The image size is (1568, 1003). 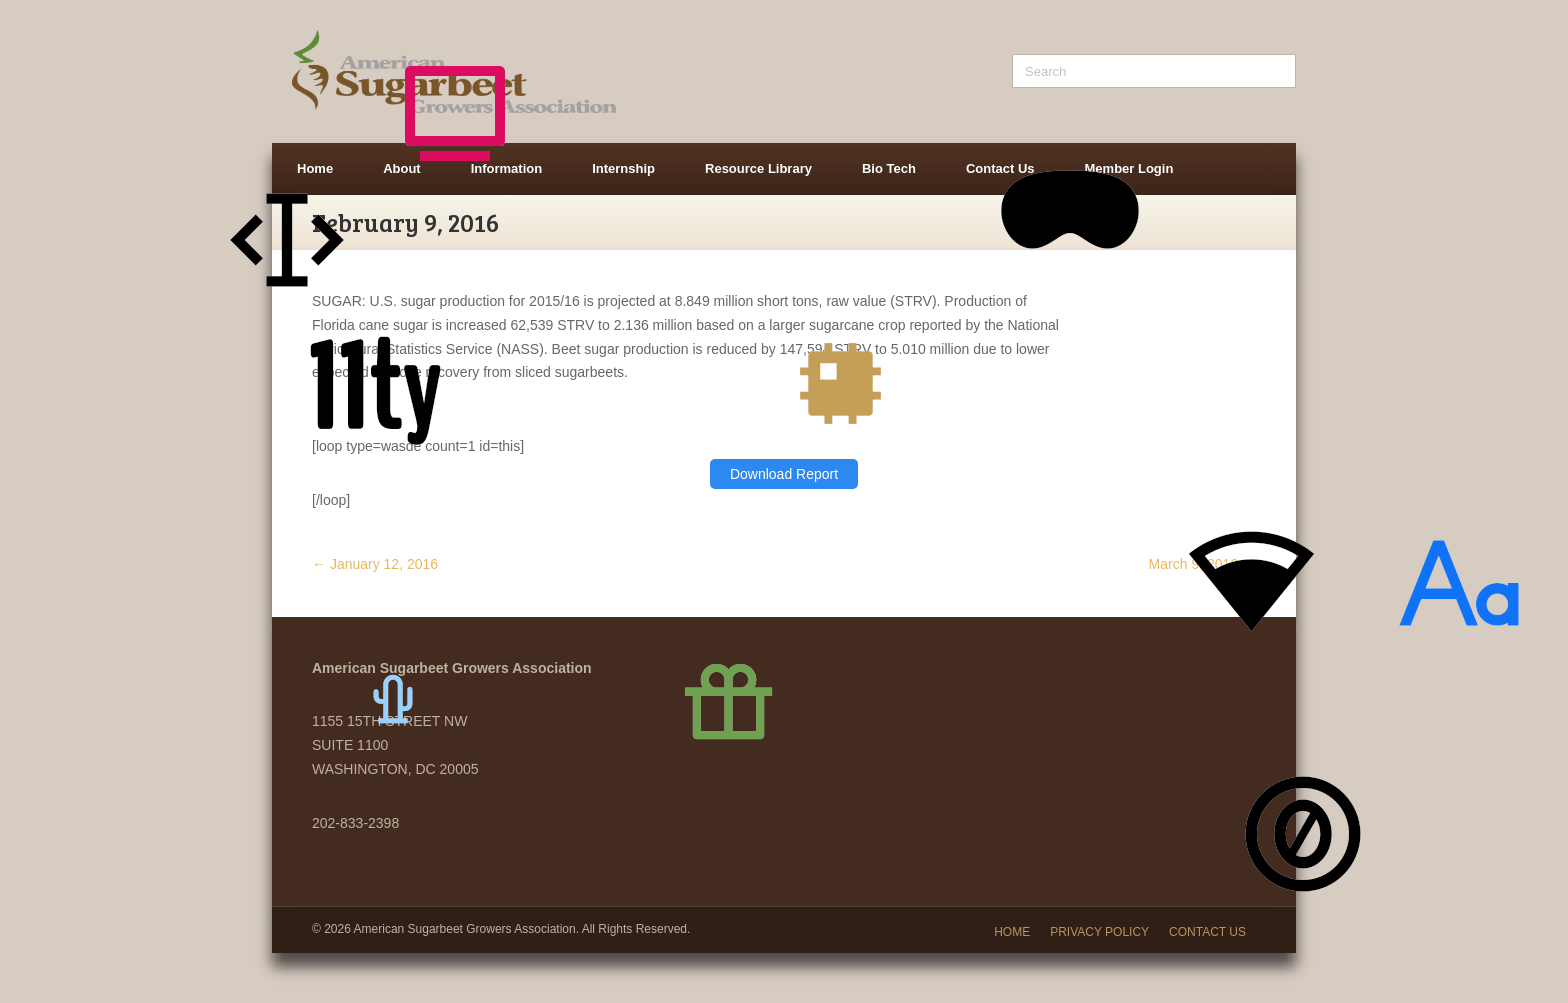 What do you see at coordinates (1251, 581) in the screenshot?
I see `indicates strong wifi signal strength` at bounding box center [1251, 581].